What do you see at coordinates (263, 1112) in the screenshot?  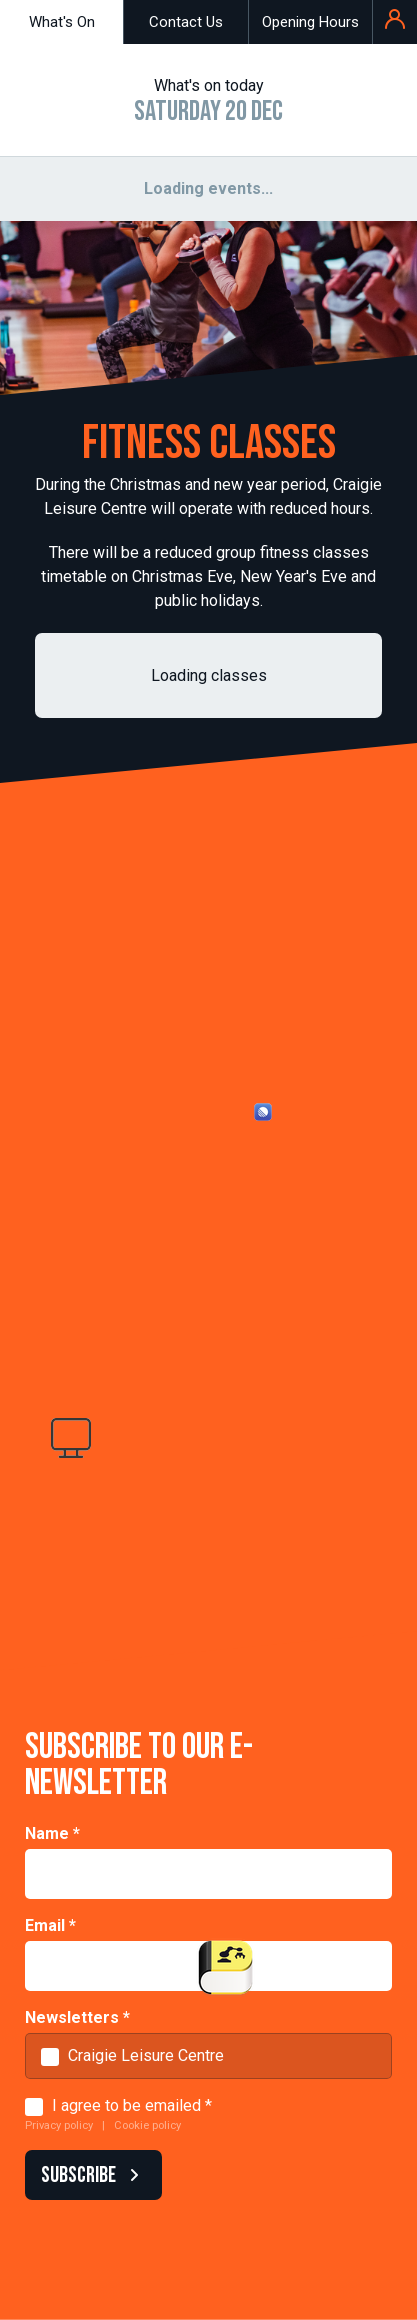 I see `open the Linear app` at bounding box center [263, 1112].